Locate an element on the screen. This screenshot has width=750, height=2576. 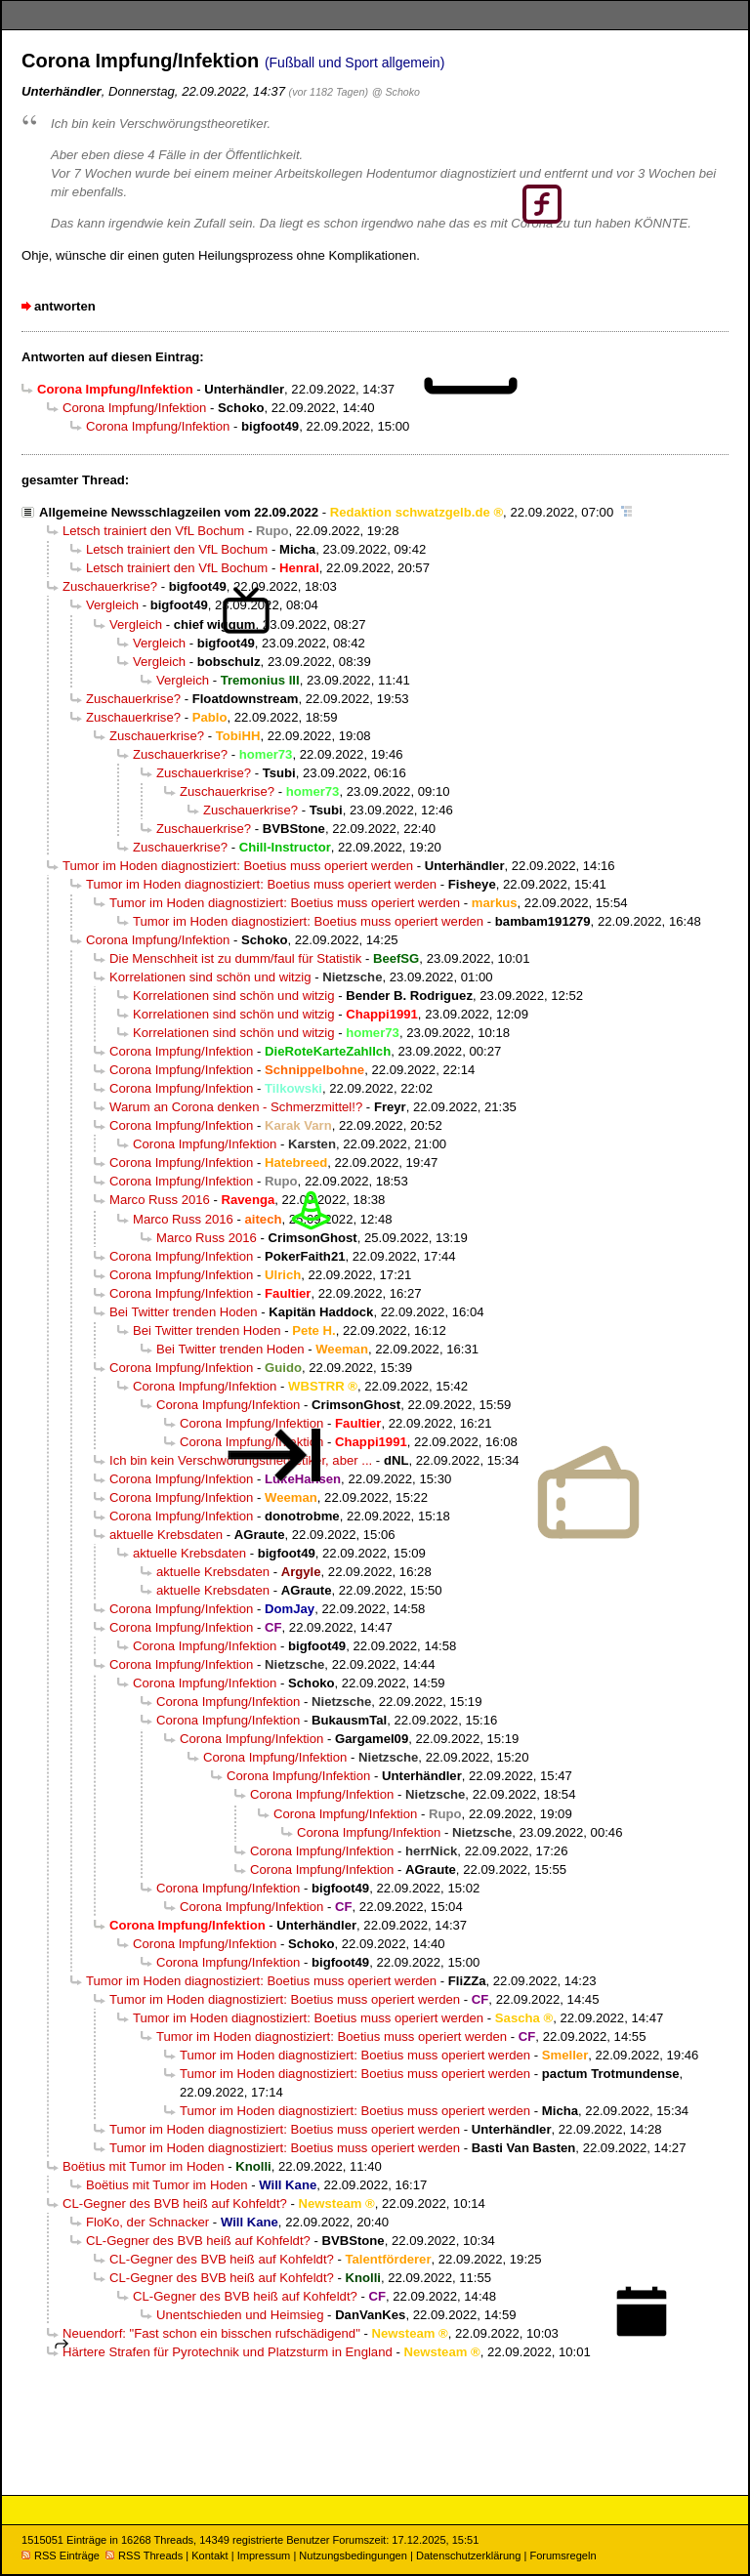
indicates an area under construction or maintenance is located at coordinates (311, 1210).